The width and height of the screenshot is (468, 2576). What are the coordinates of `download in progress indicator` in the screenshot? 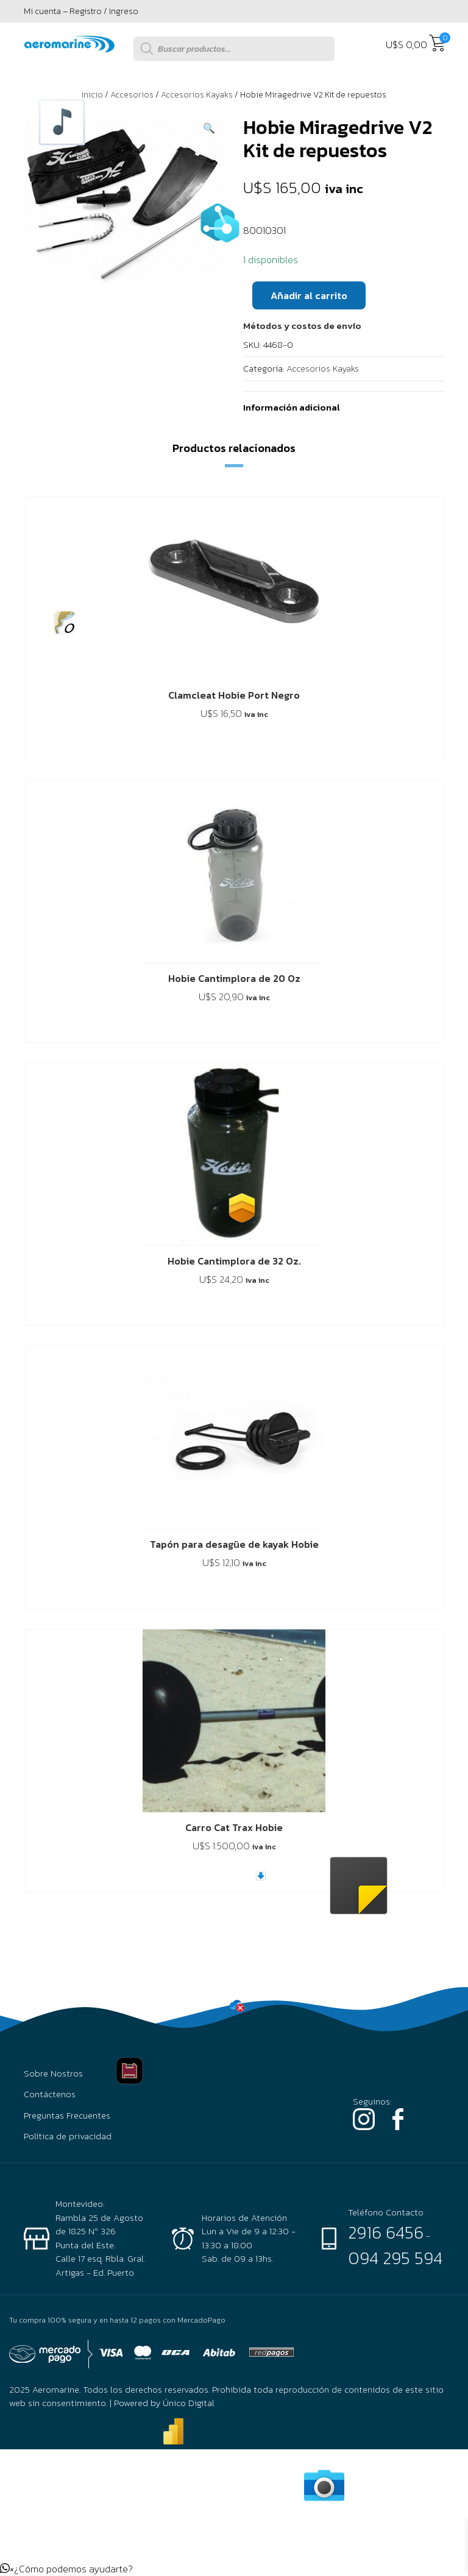 It's located at (253, 1868).